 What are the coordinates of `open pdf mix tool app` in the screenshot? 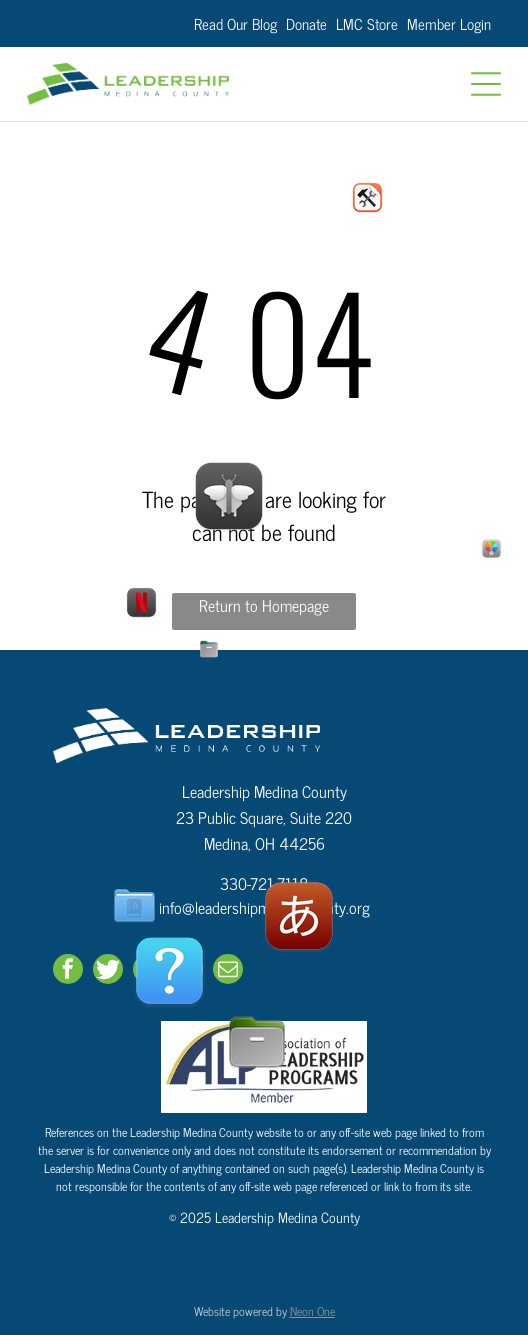 It's located at (367, 197).